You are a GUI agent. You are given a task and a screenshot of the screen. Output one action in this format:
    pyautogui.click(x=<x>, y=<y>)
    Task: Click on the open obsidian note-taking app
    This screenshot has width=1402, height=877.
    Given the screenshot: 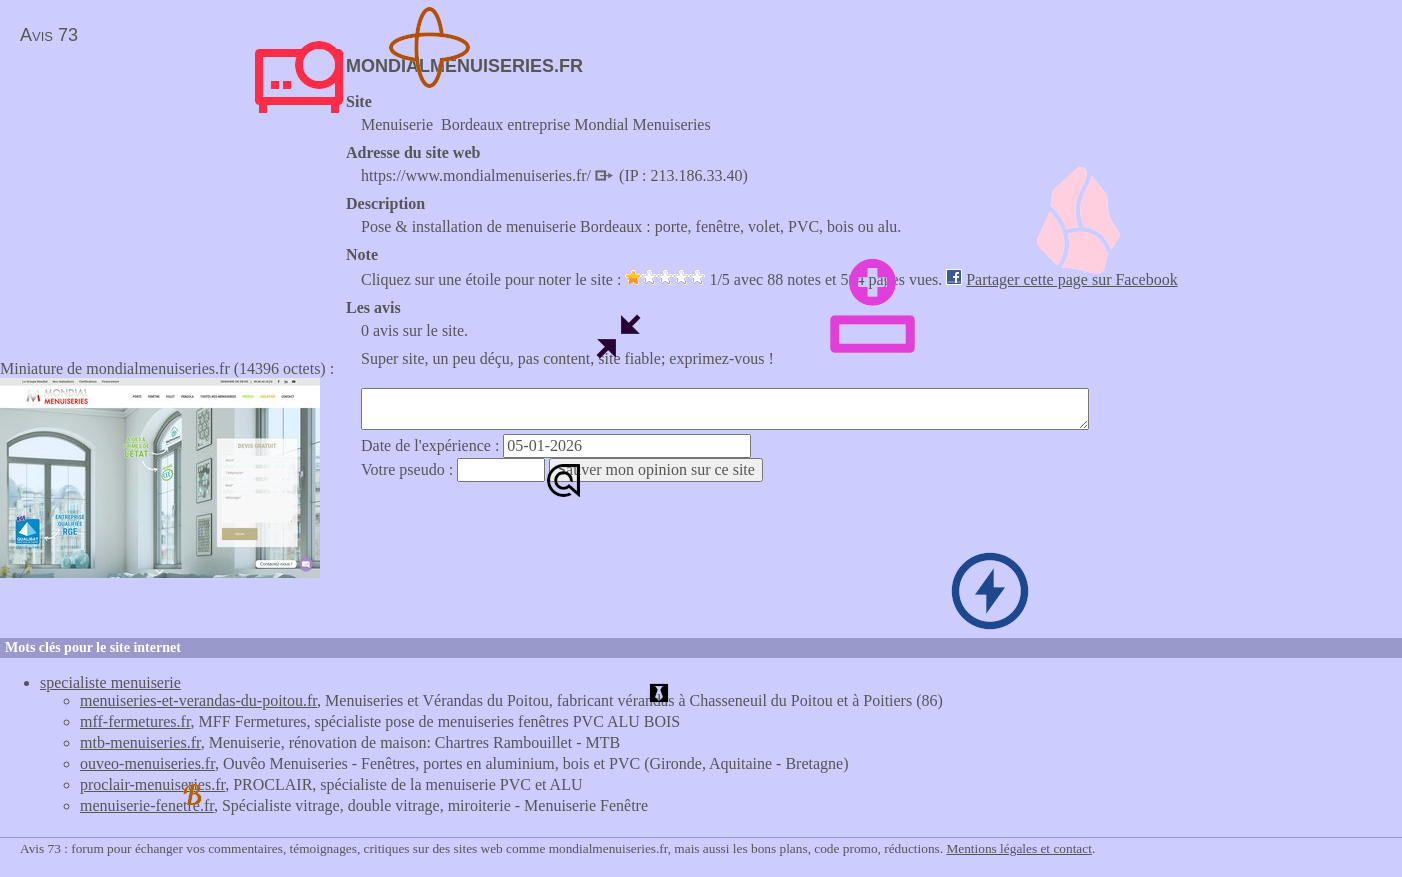 What is the action you would take?
    pyautogui.click(x=1078, y=220)
    